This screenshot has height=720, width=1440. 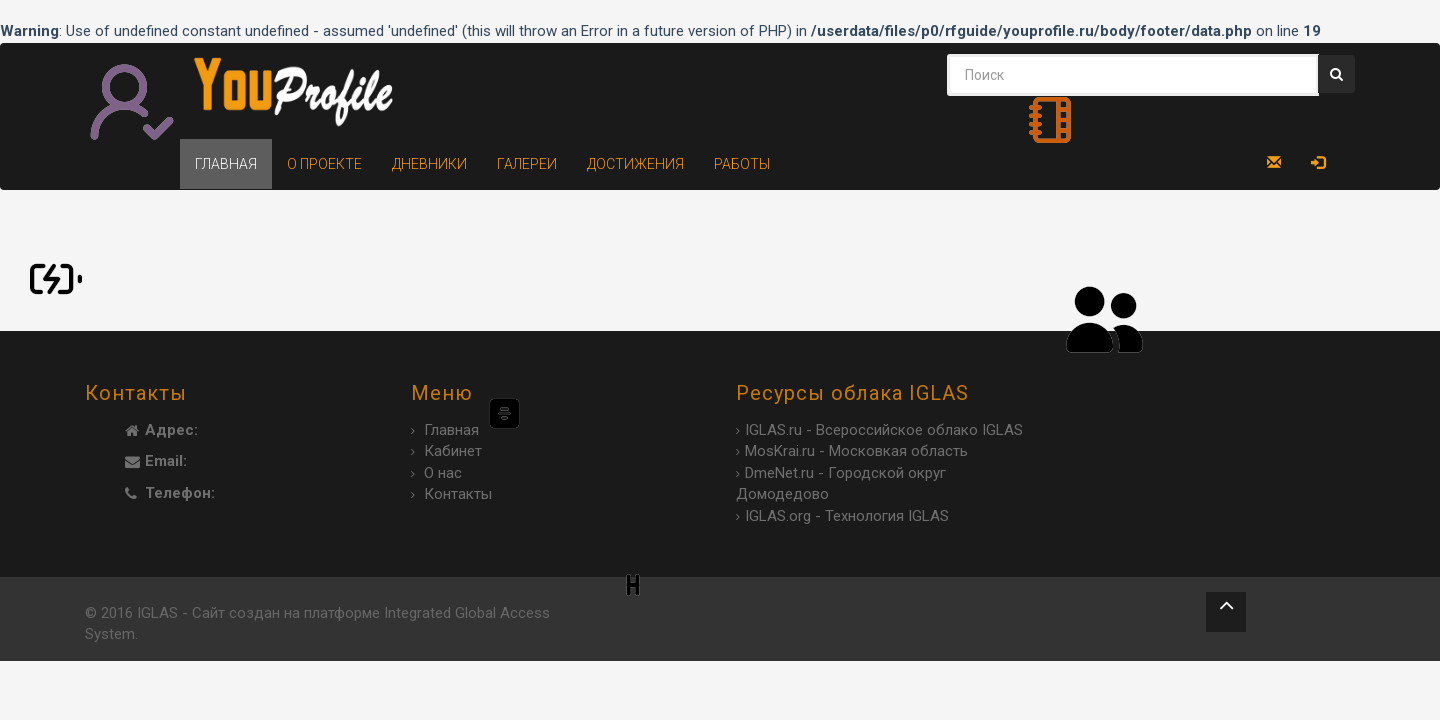 I want to click on indicates device is currently charging, so click(x=56, y=279).